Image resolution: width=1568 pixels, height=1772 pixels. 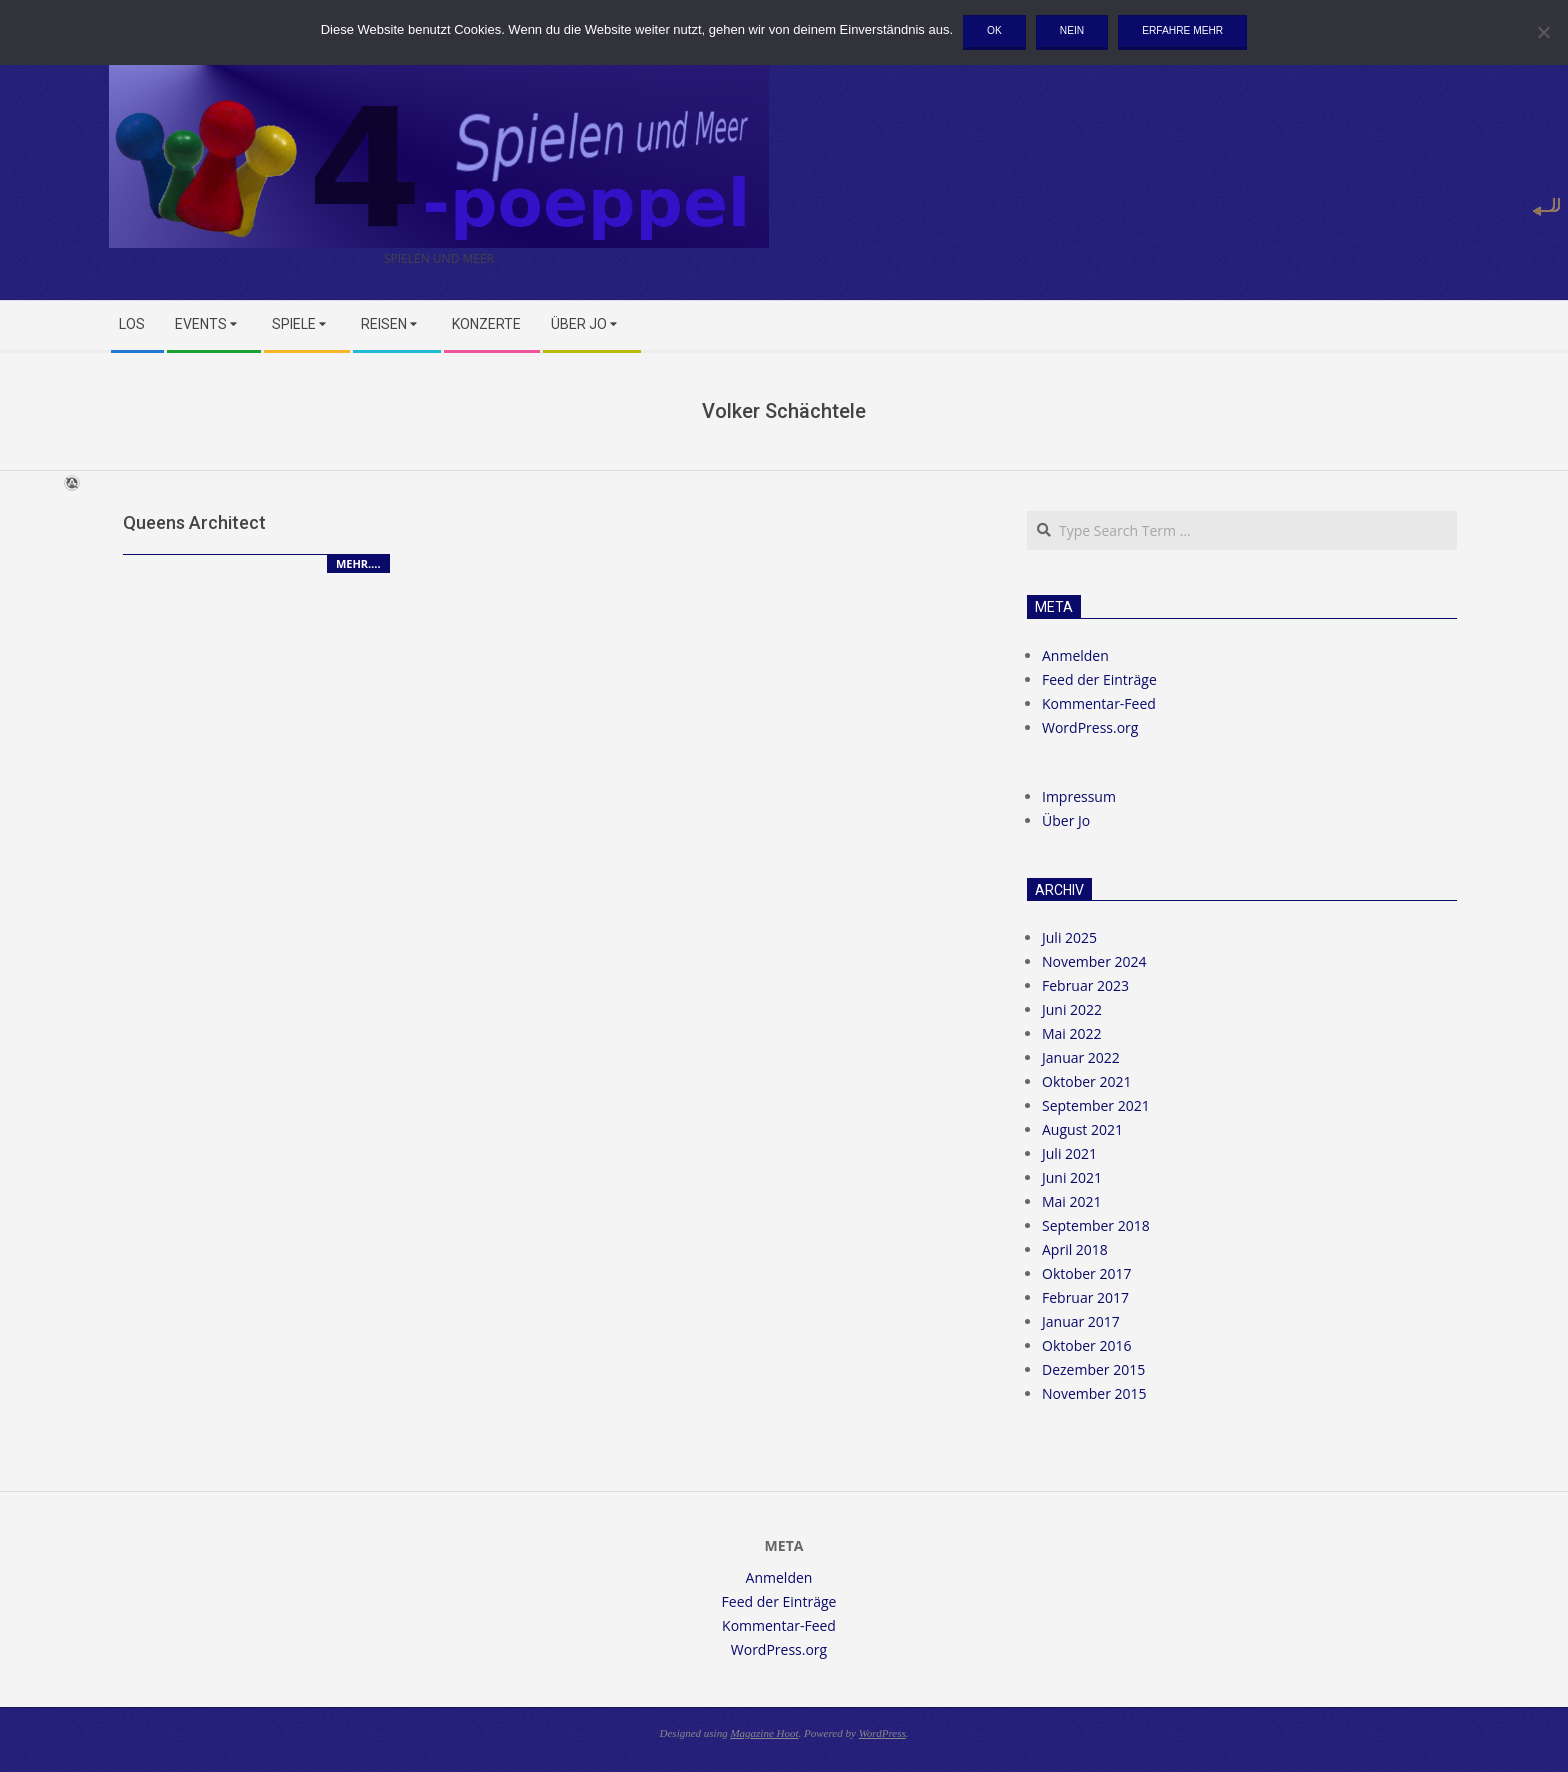 I want to click on reply to all recipients in an email thread, so click(x=1546, y=205).